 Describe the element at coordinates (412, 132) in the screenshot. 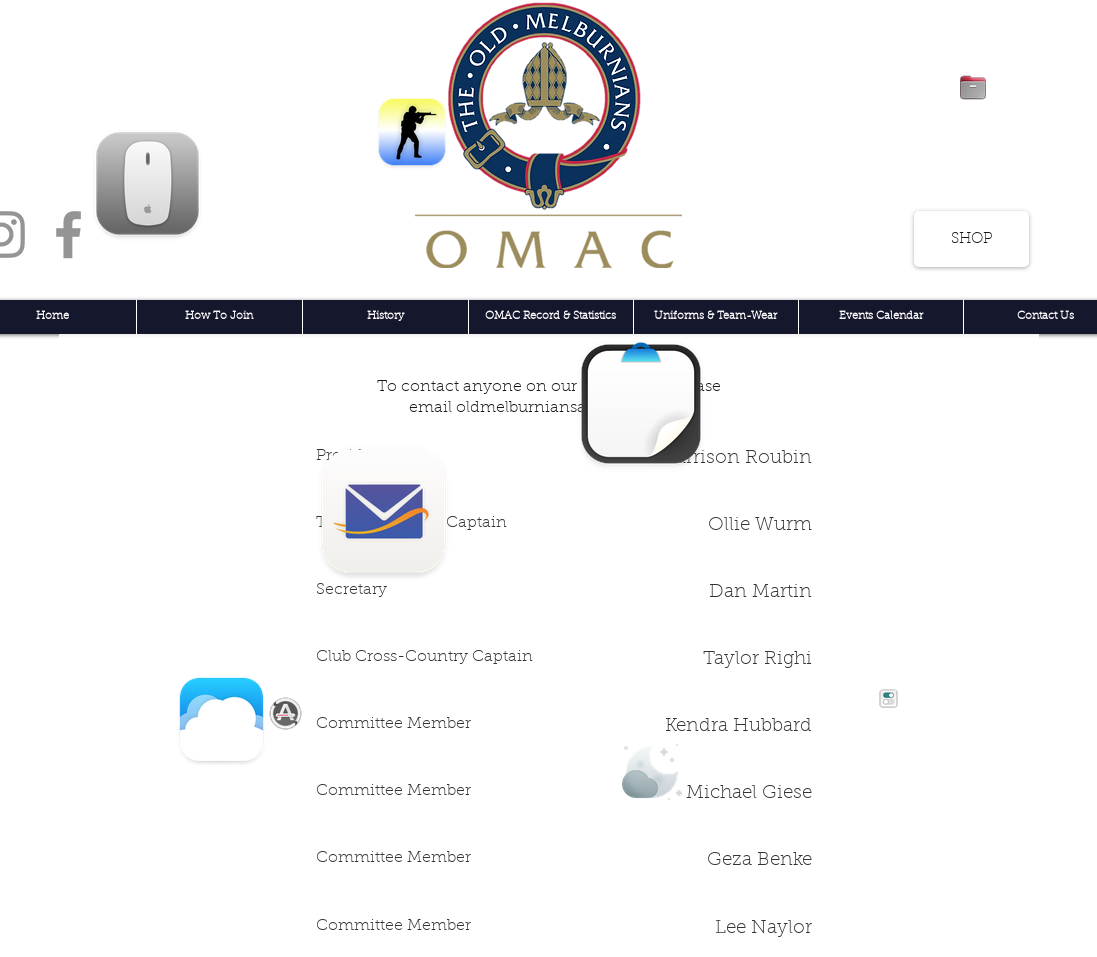

I see `launch counter-strike` at that location.